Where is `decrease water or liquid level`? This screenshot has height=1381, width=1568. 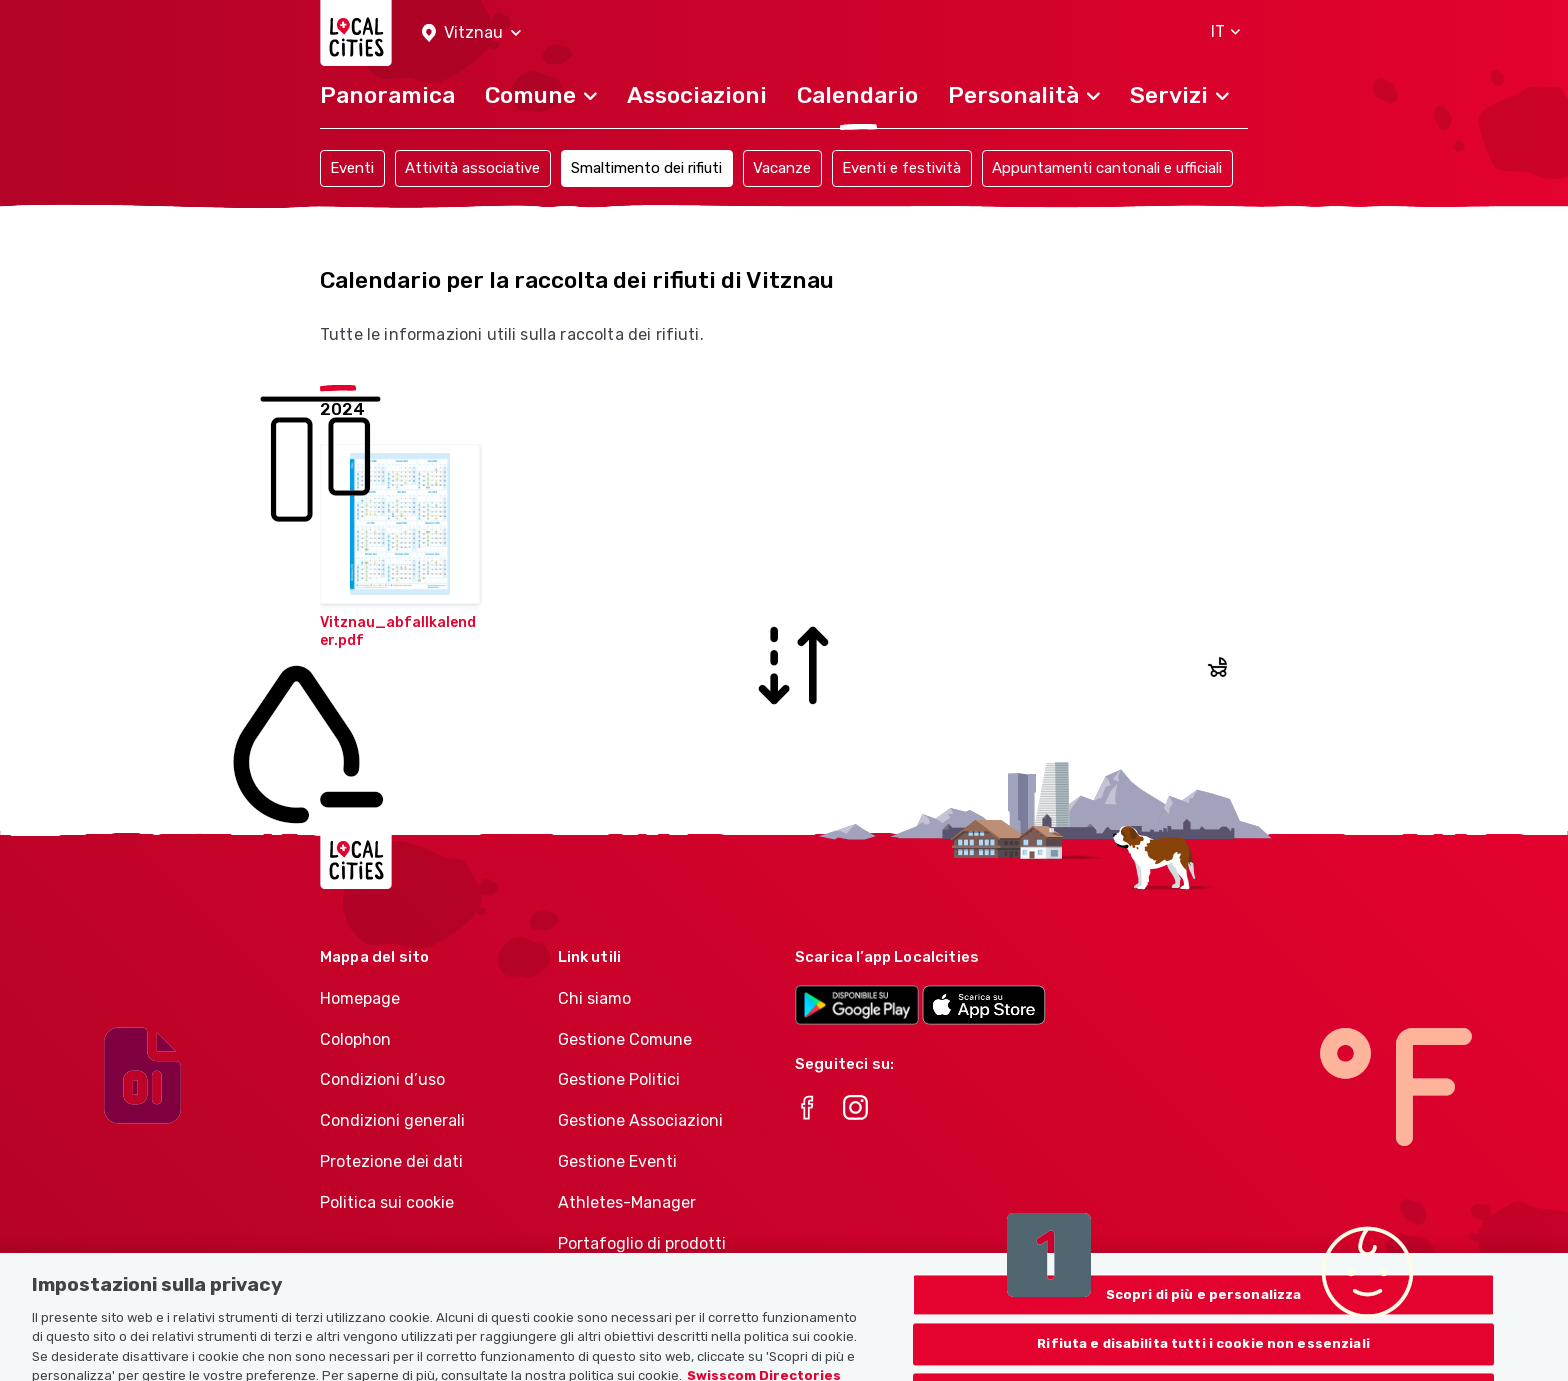 decrease water or liquid level is located at coordinates (296, 744).